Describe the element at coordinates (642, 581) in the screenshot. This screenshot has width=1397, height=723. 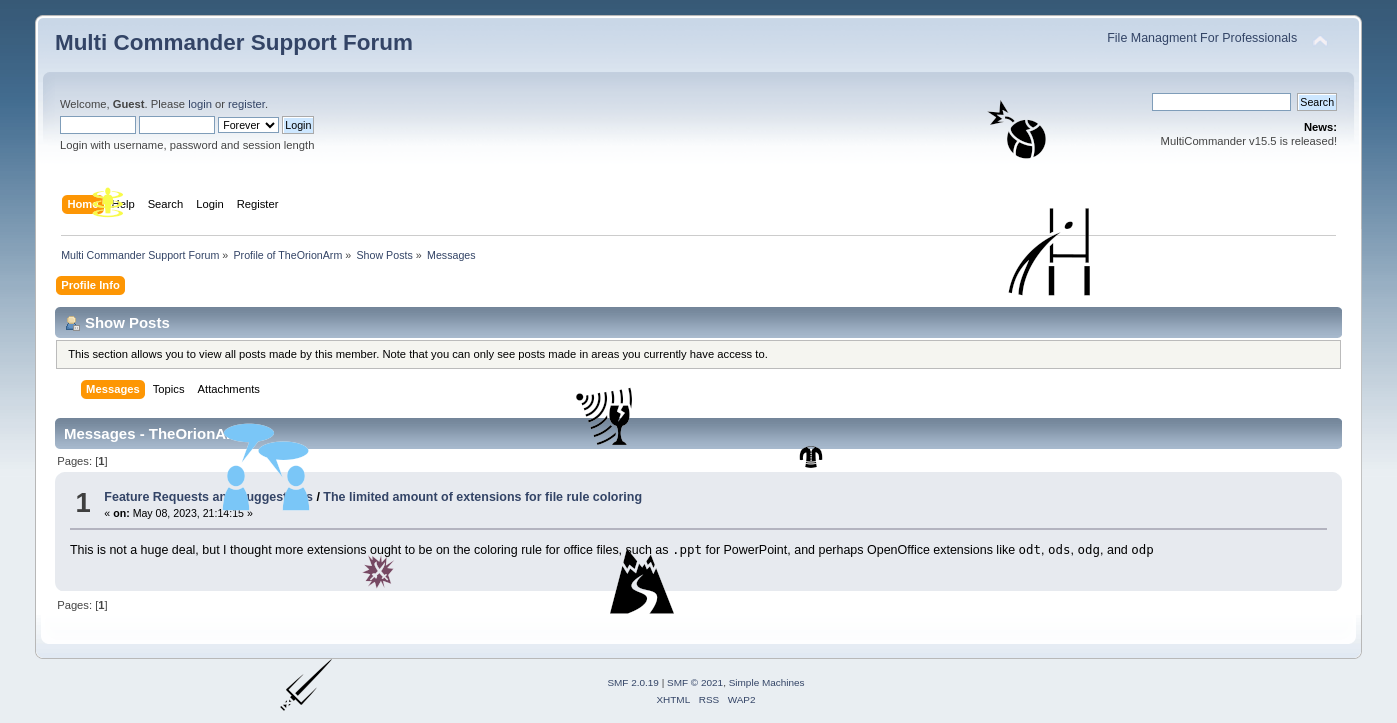
I see `explore mountain trails or scenic routes` at that location.